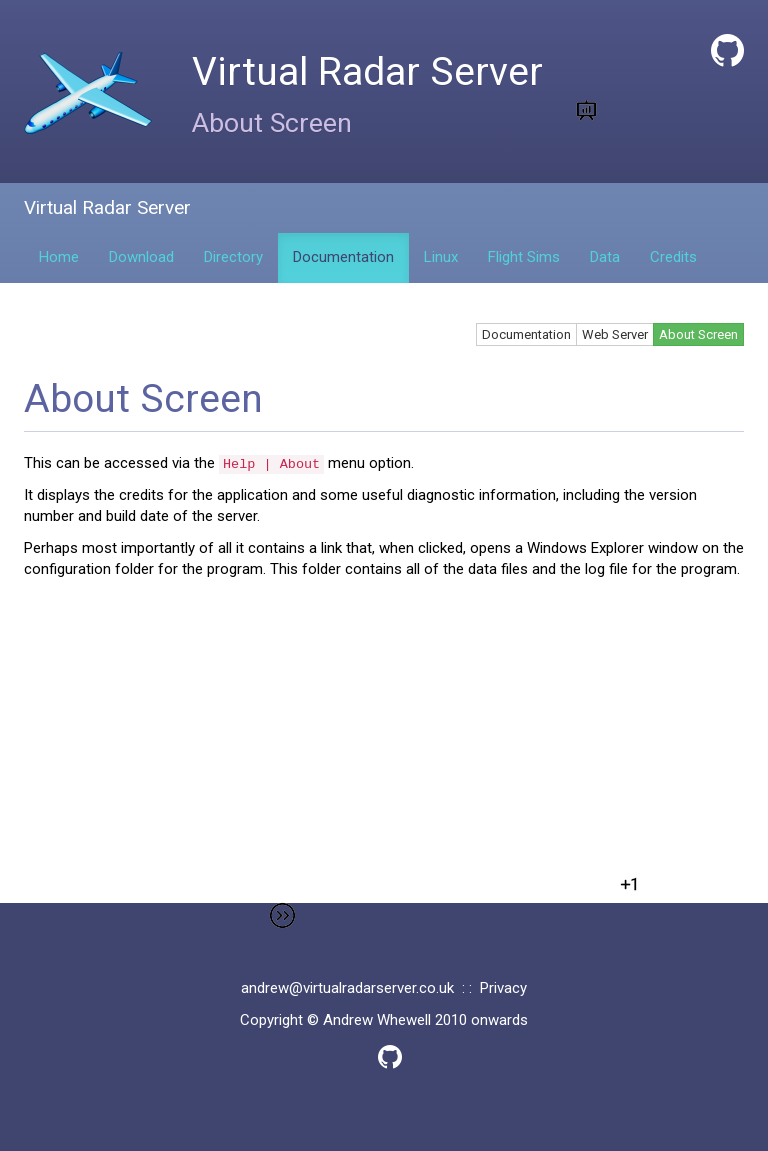  Describe the element at coordinates (628, 884) in the screenshot. I see `increase exposure by one stop` at that location.